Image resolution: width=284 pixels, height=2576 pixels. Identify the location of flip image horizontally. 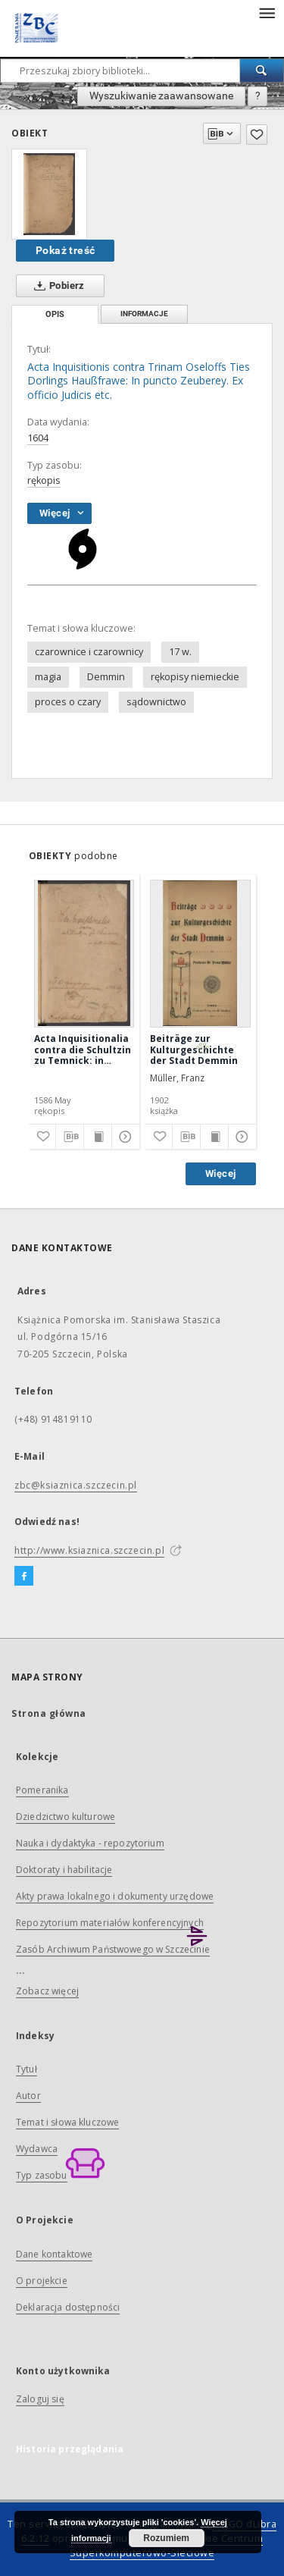
(197, 1936).